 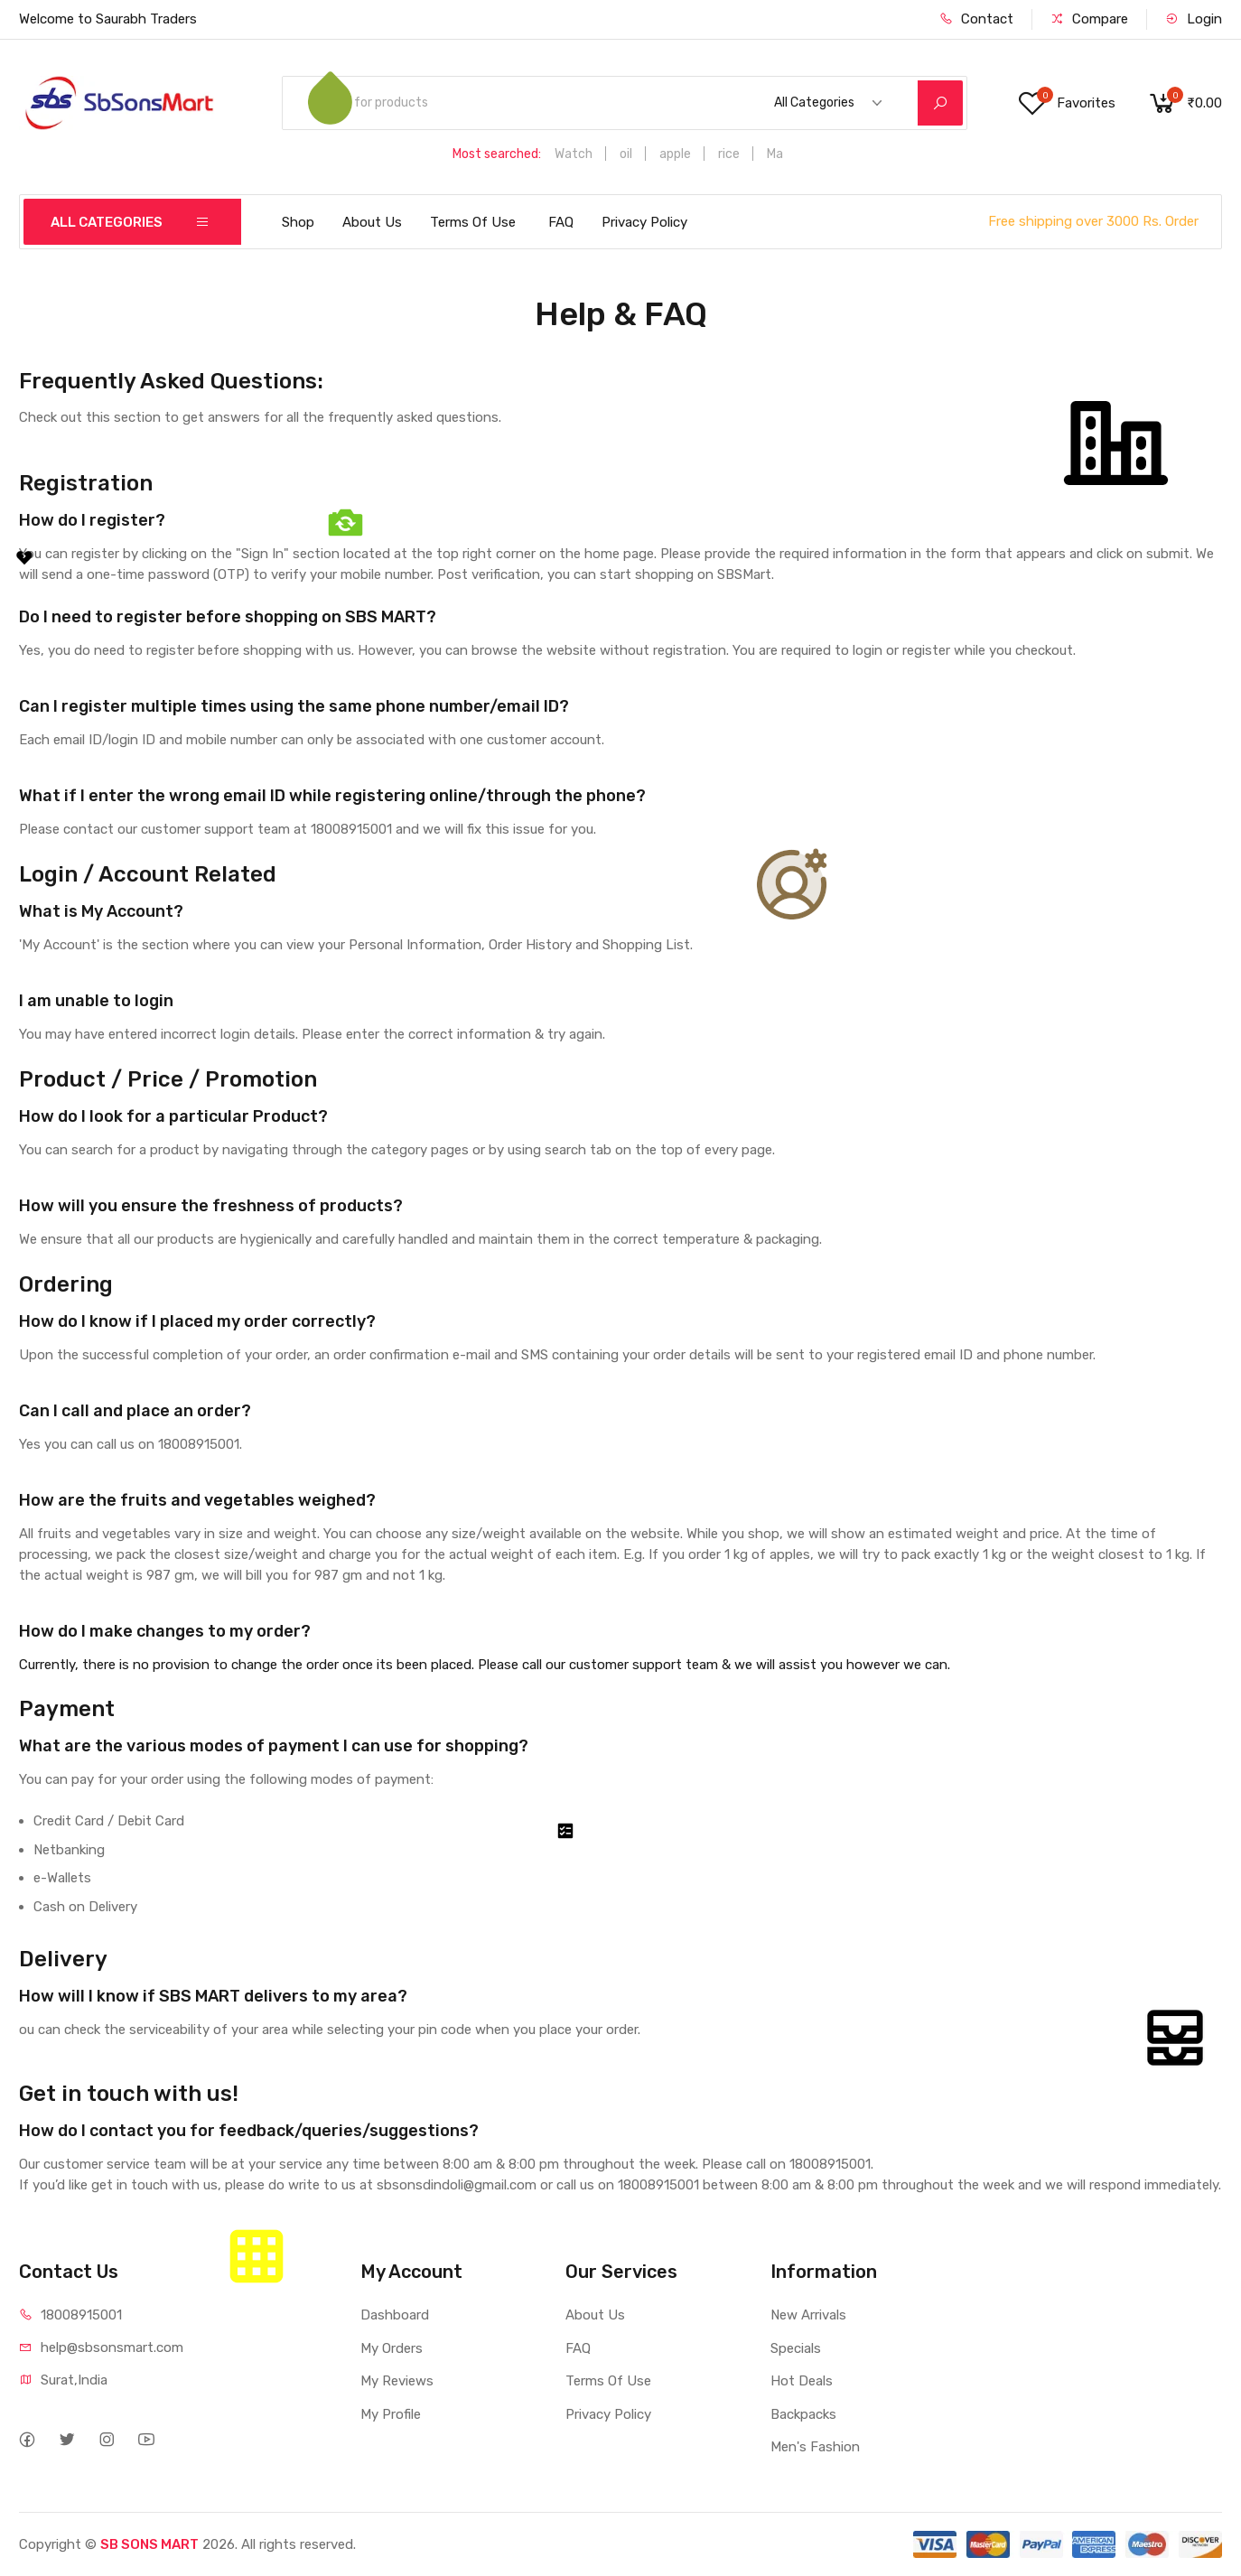 I want to click on view data in grid or table format, so click(x=257, y=2256).